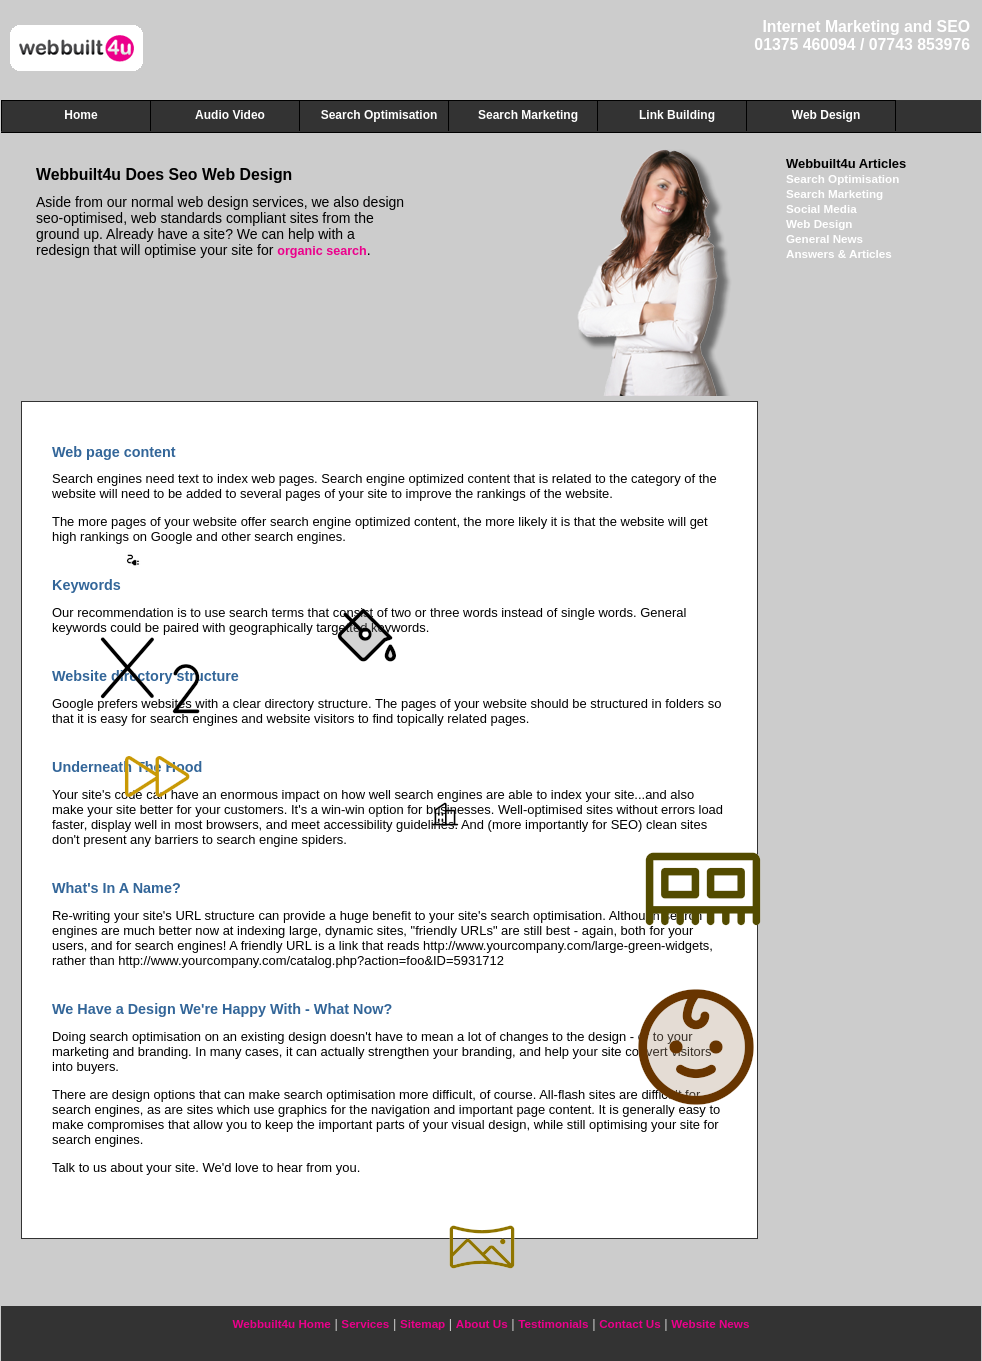 Image resolution: width=982 pixels, height=1361 pixels. Describe the element at coordinates (366, 637) in the screenshot. I see `fill an area with color` at that location.